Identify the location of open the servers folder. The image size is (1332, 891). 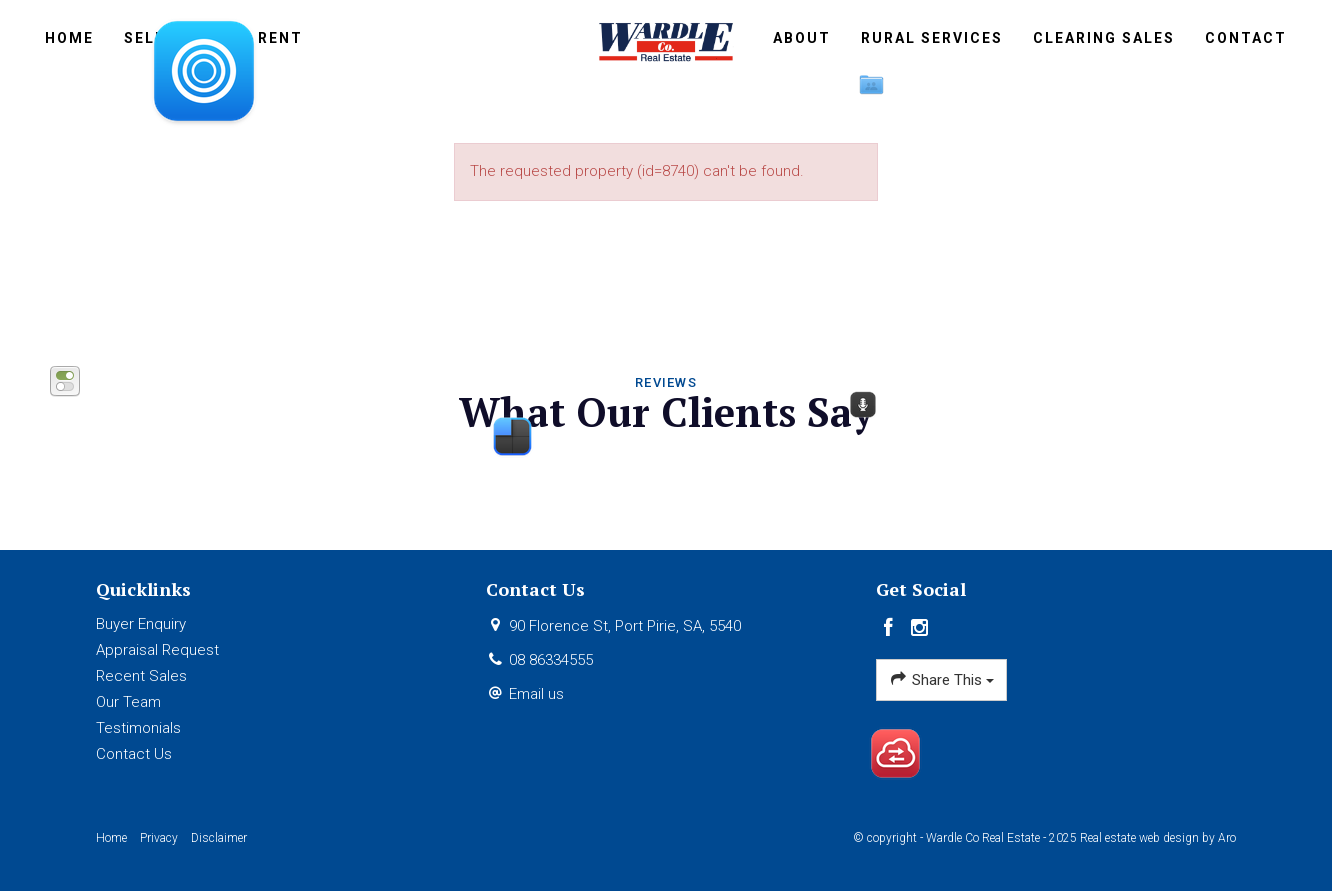
(871, 84).